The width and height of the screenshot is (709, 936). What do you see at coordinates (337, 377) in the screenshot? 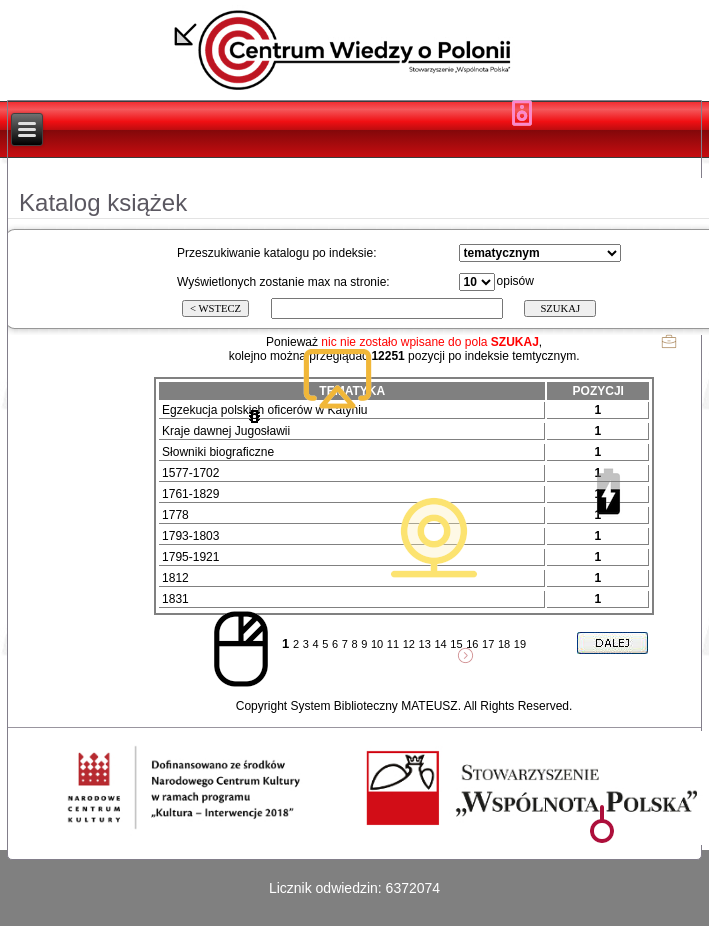
I see `stream content to an external display via airplay` at bounding box center [337, 377].